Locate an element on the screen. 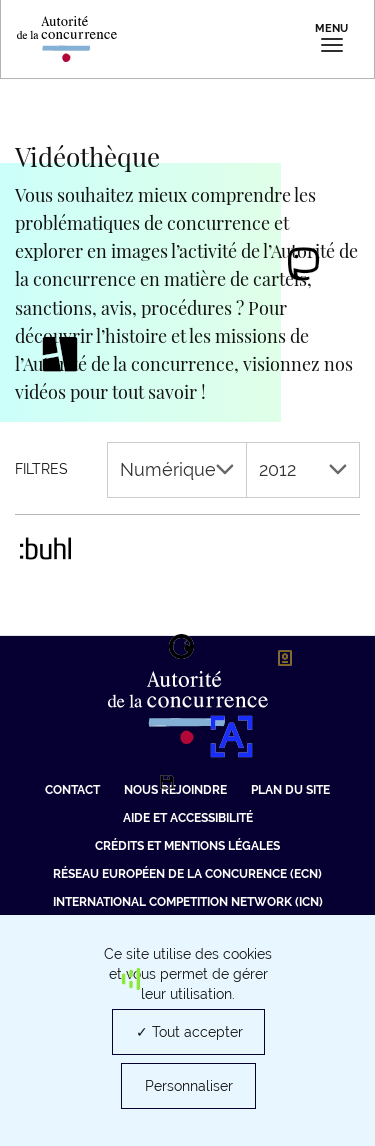 The width and height of the screenshot is (375, 1146). buhl company logo is located at coordinates (45, 548).